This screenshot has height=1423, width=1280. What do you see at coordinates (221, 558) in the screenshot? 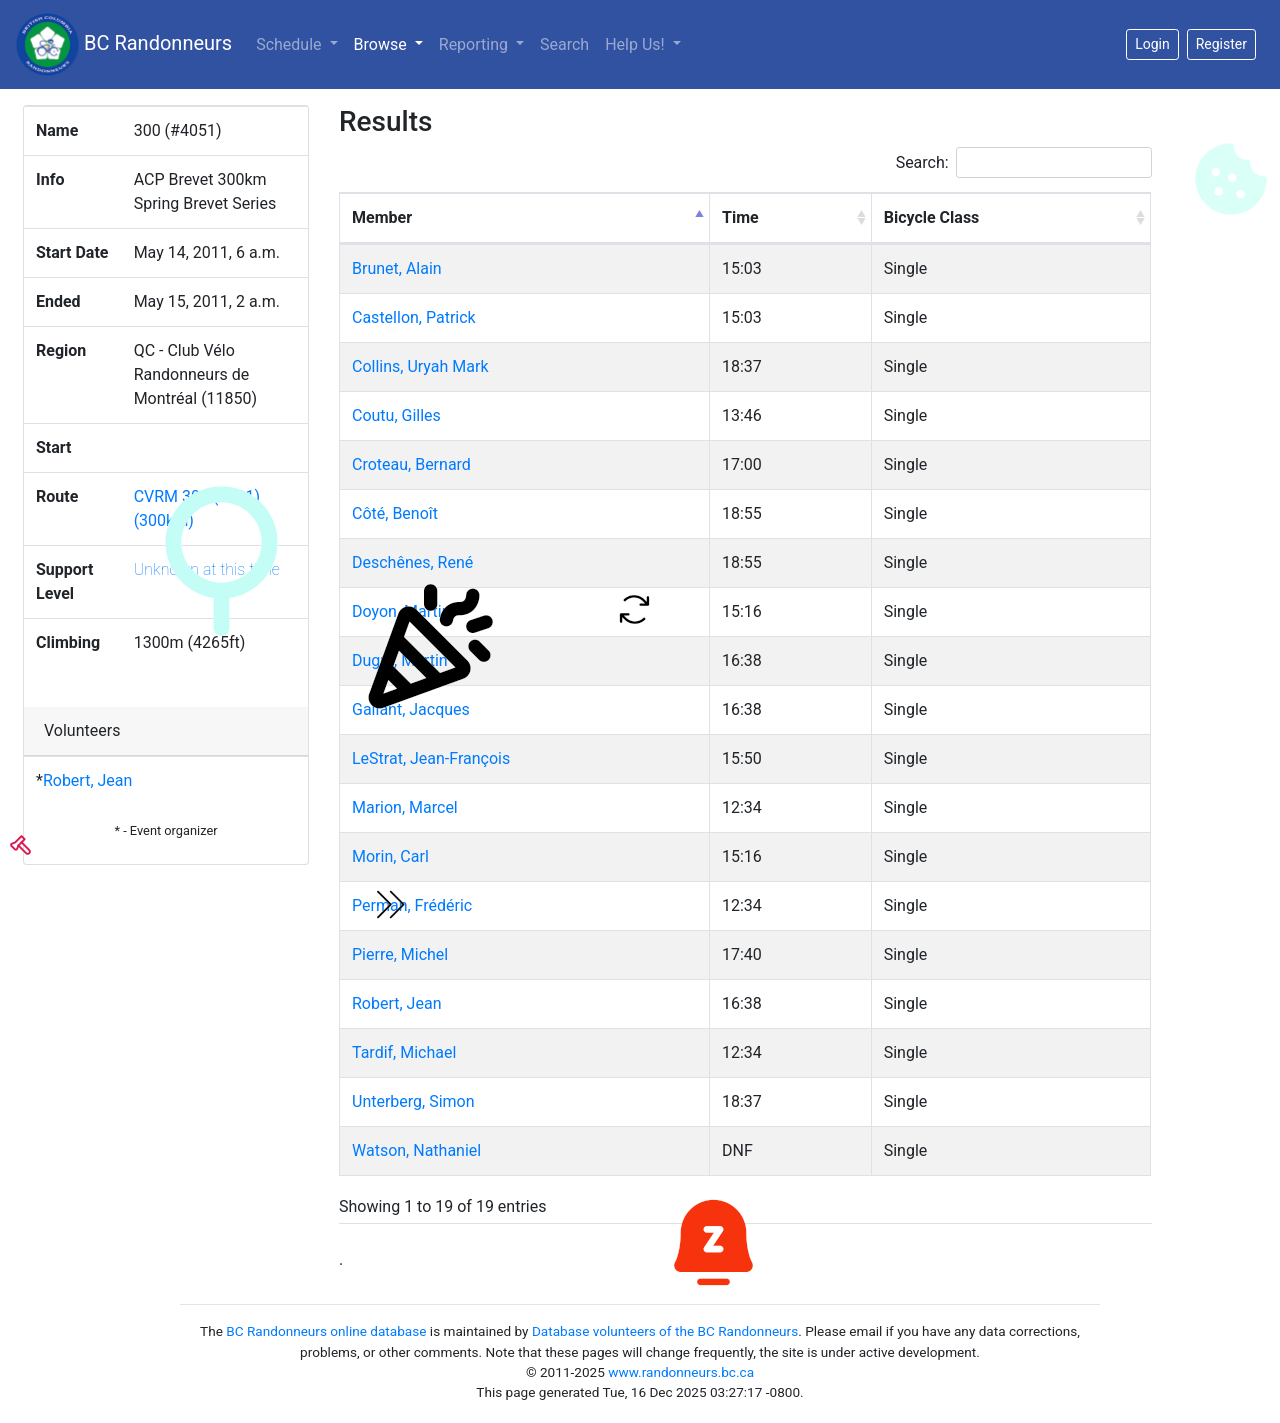
I see `select neuter or non-binary gender option` at bounding box center [221, 558].